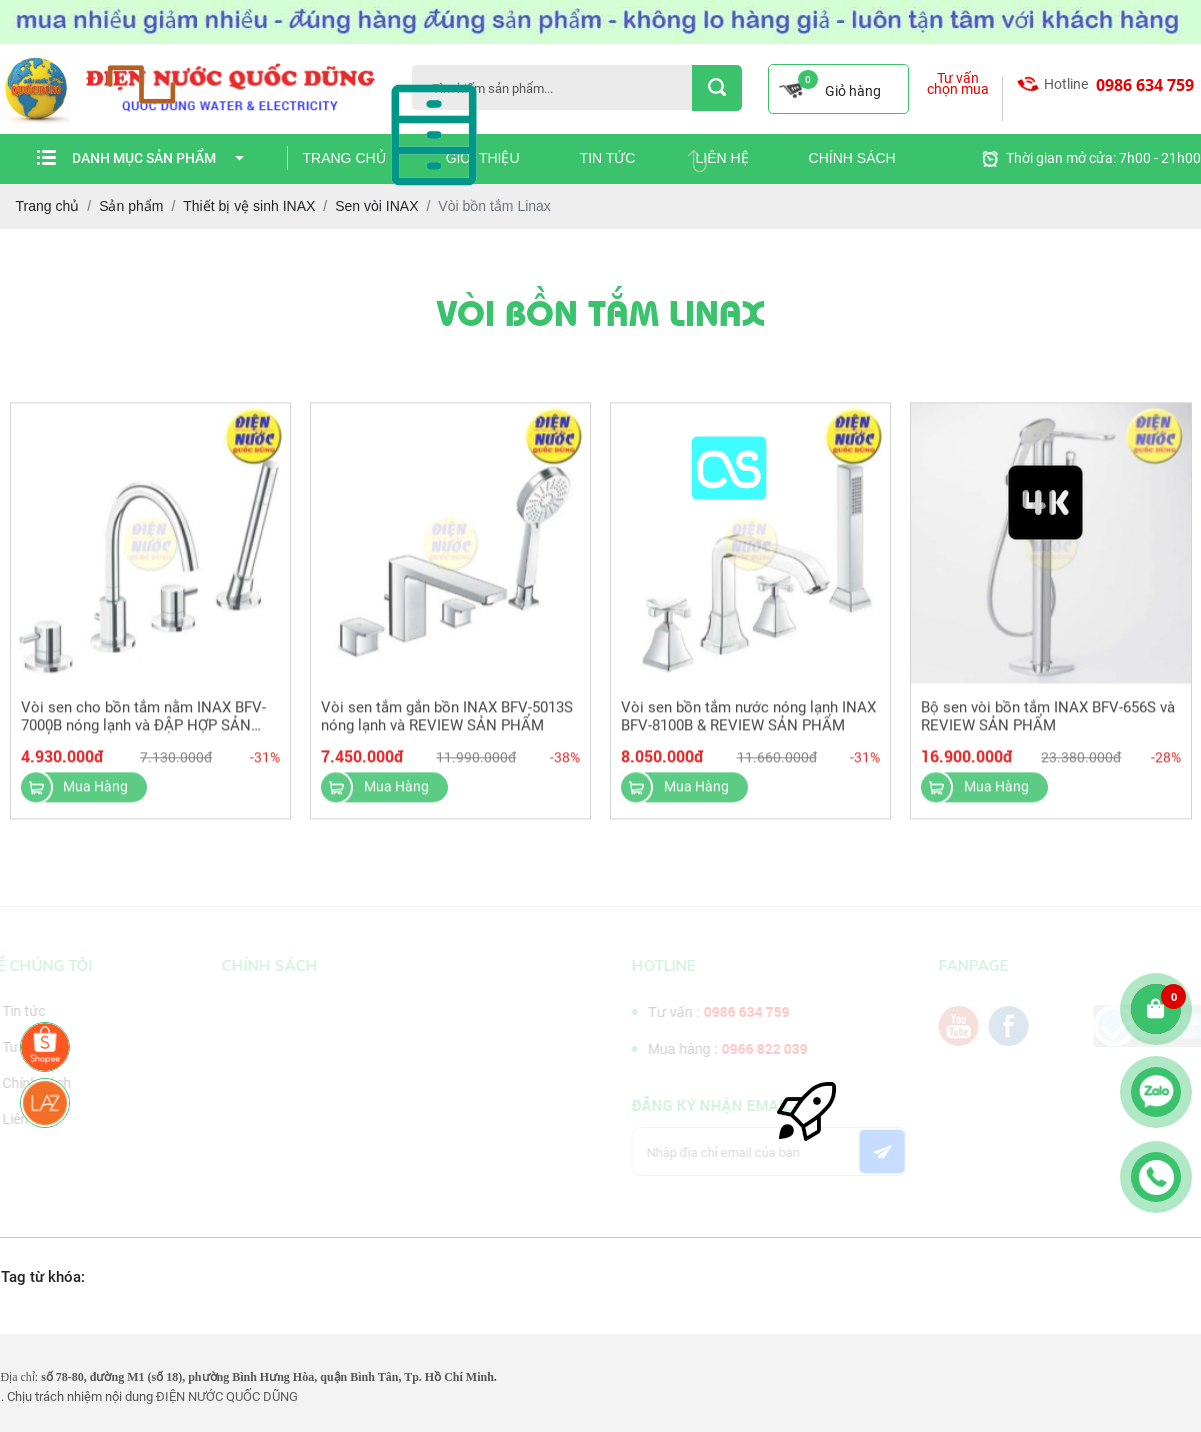 The image size is (1201, 1432). Describe the element at coordinates (806, 1111) in the screenshot. I see `launch or deploy a project` at that location.